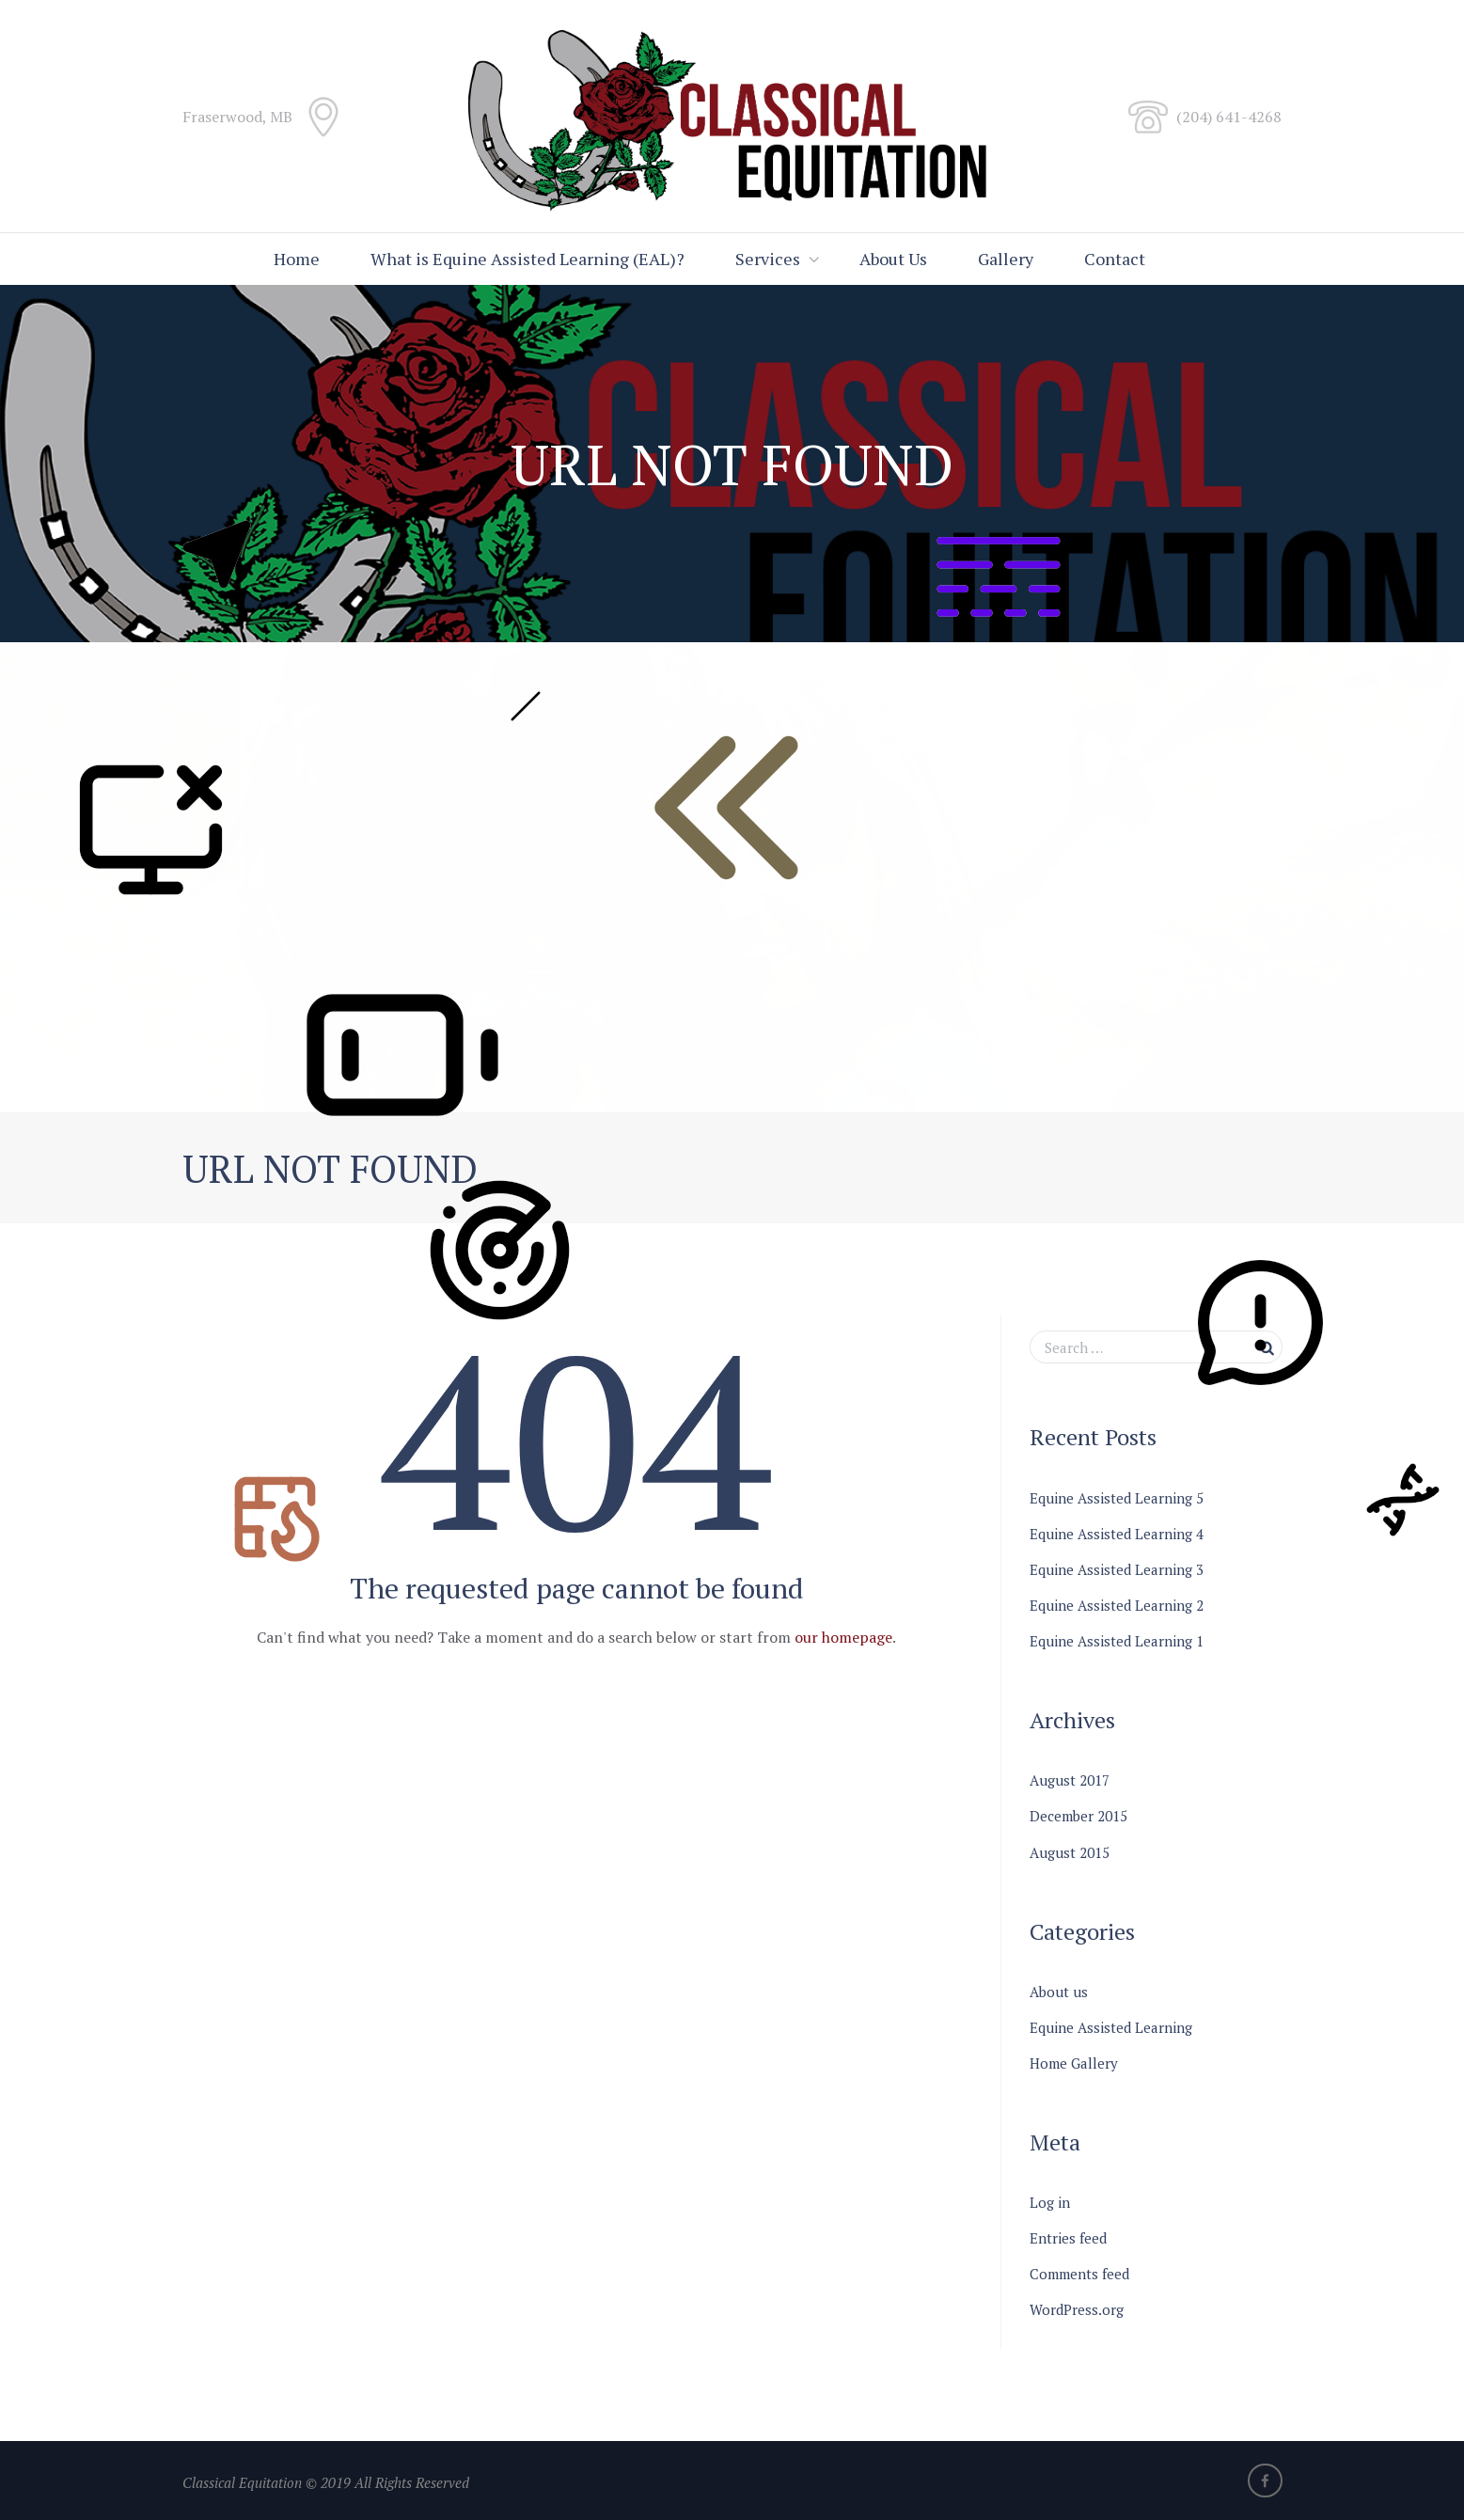  I want to click on scan for nearby devices or signals, so click(499, 1250).